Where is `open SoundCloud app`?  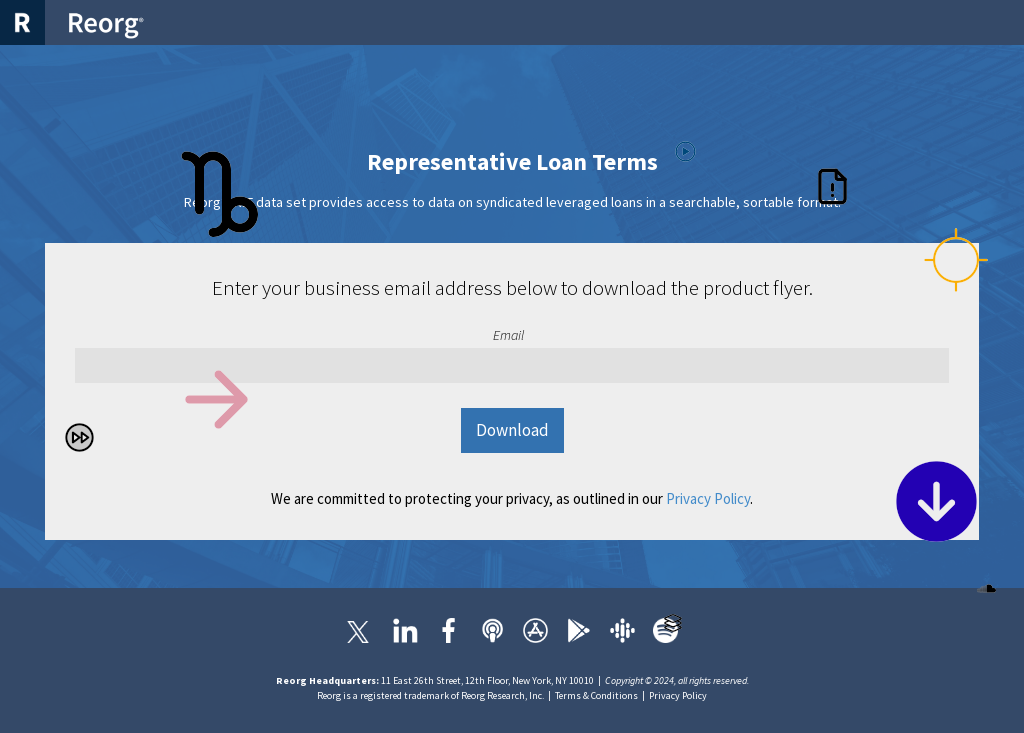 open SoundCloud app is located at coordinates (986, 588).